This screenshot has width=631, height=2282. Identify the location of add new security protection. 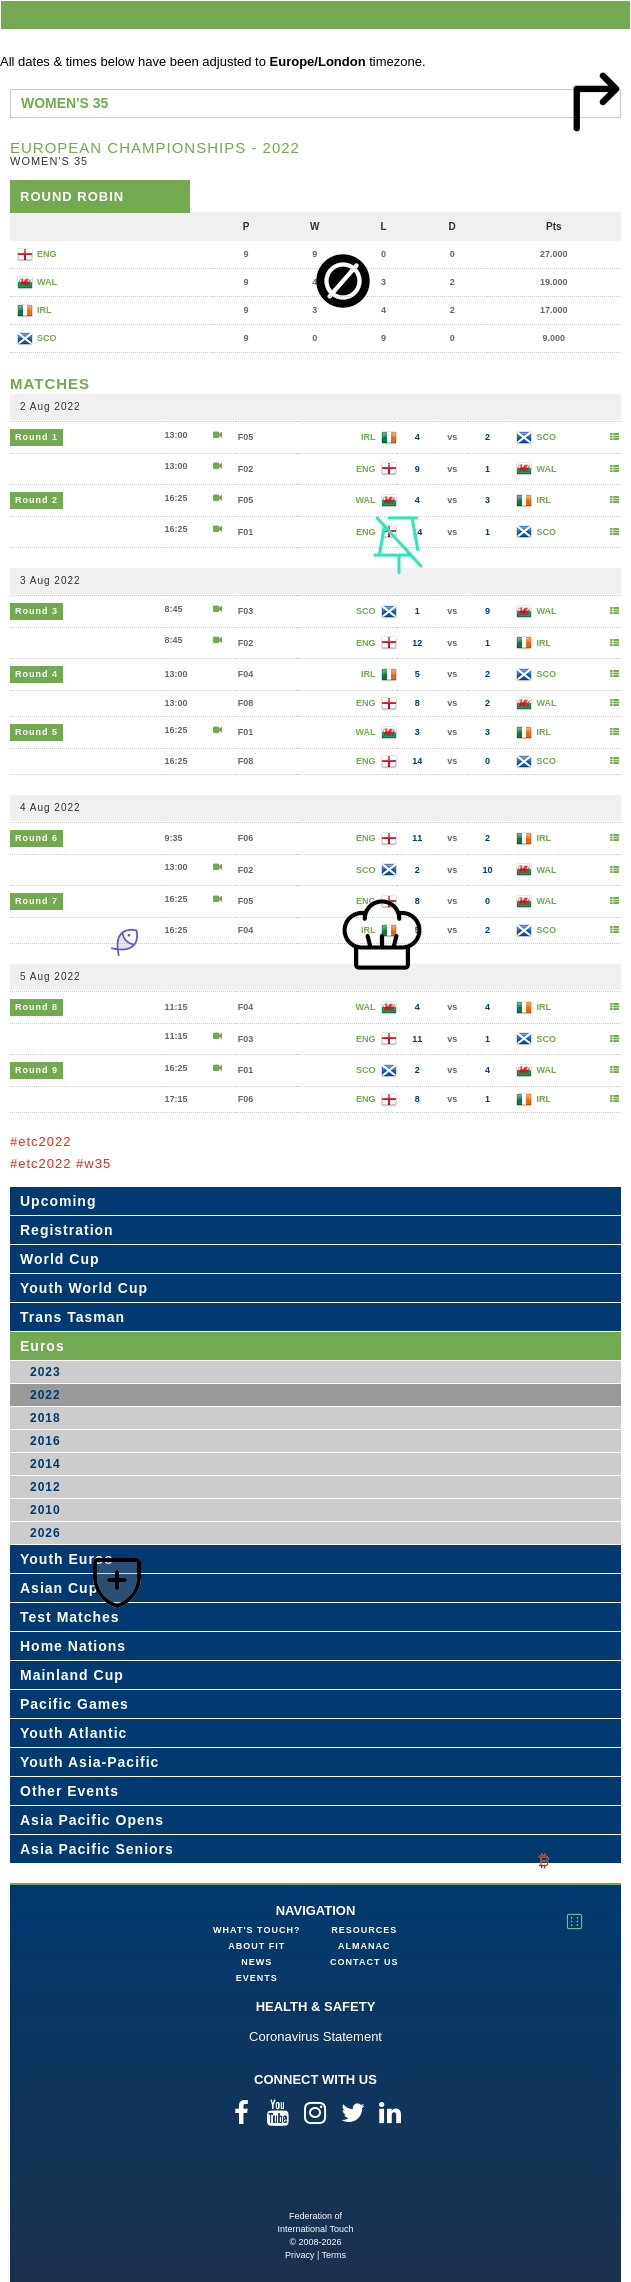
(117, 1580).